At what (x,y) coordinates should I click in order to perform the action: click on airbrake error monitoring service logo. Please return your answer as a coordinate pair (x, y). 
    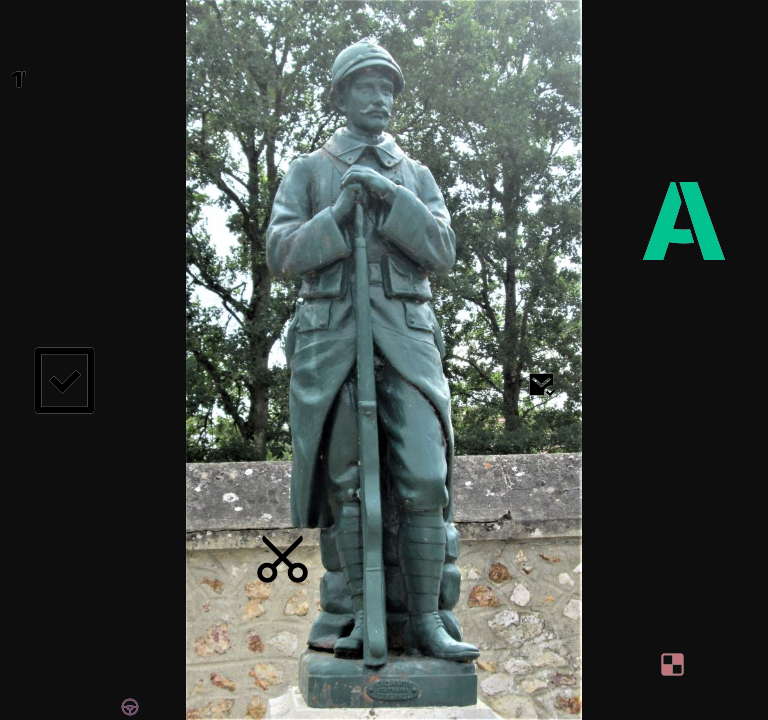
    Looking at the image, I should click on (684, 221).